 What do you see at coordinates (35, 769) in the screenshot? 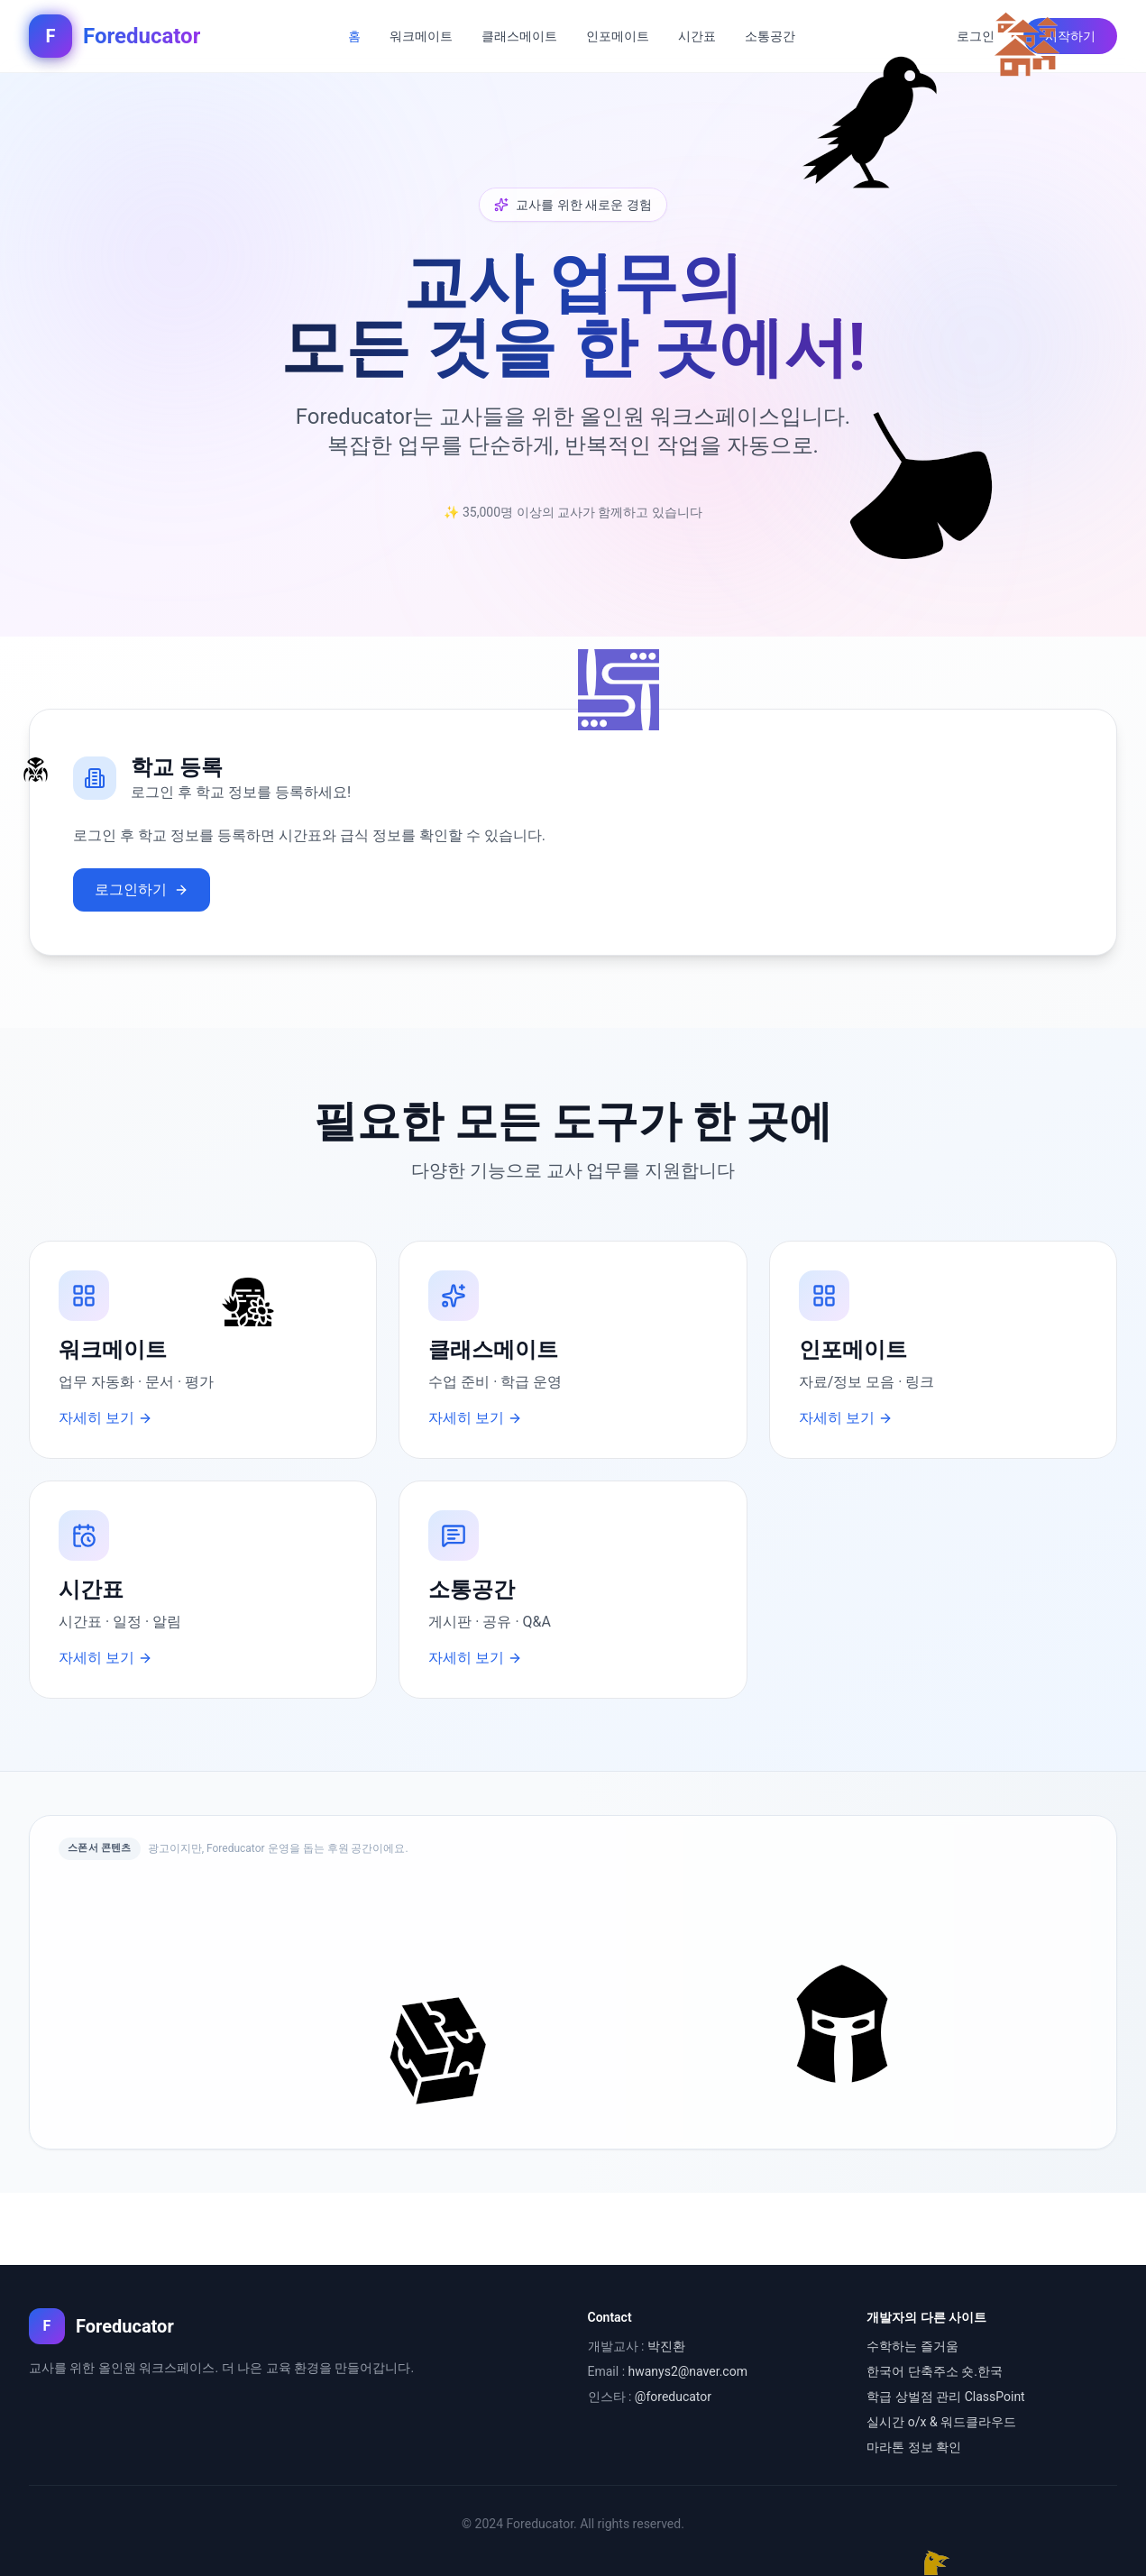
I see `indicates an alien or bug-type enemy` at bounding box center [35, 769].